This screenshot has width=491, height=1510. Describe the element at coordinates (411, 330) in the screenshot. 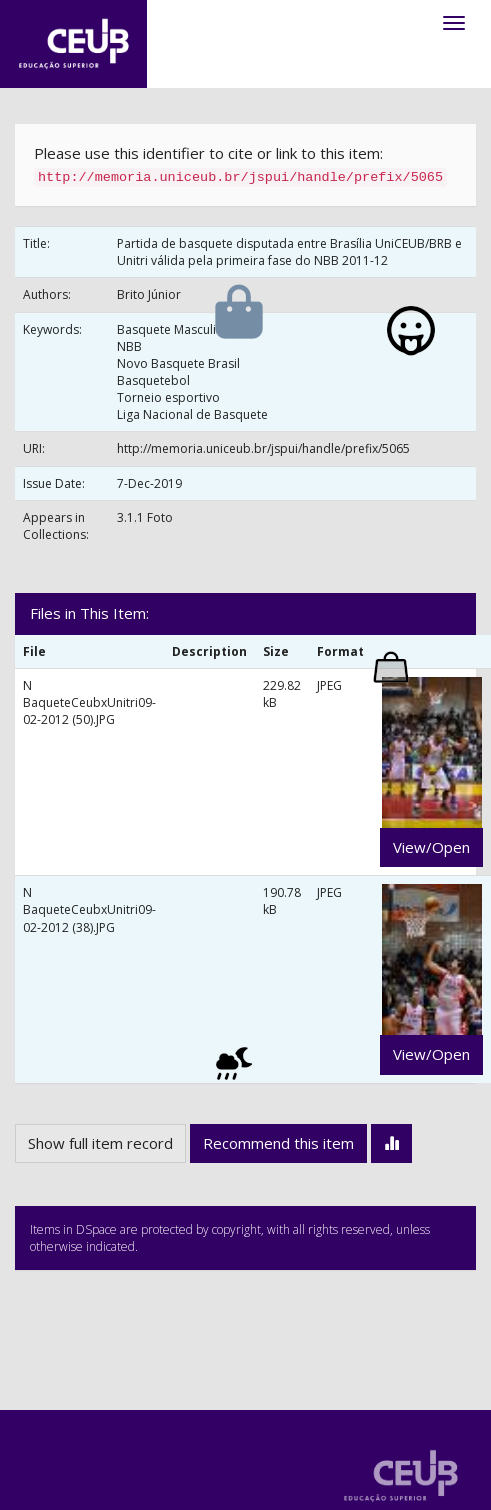

I see `insert playful or silly emoji in message` at that location.